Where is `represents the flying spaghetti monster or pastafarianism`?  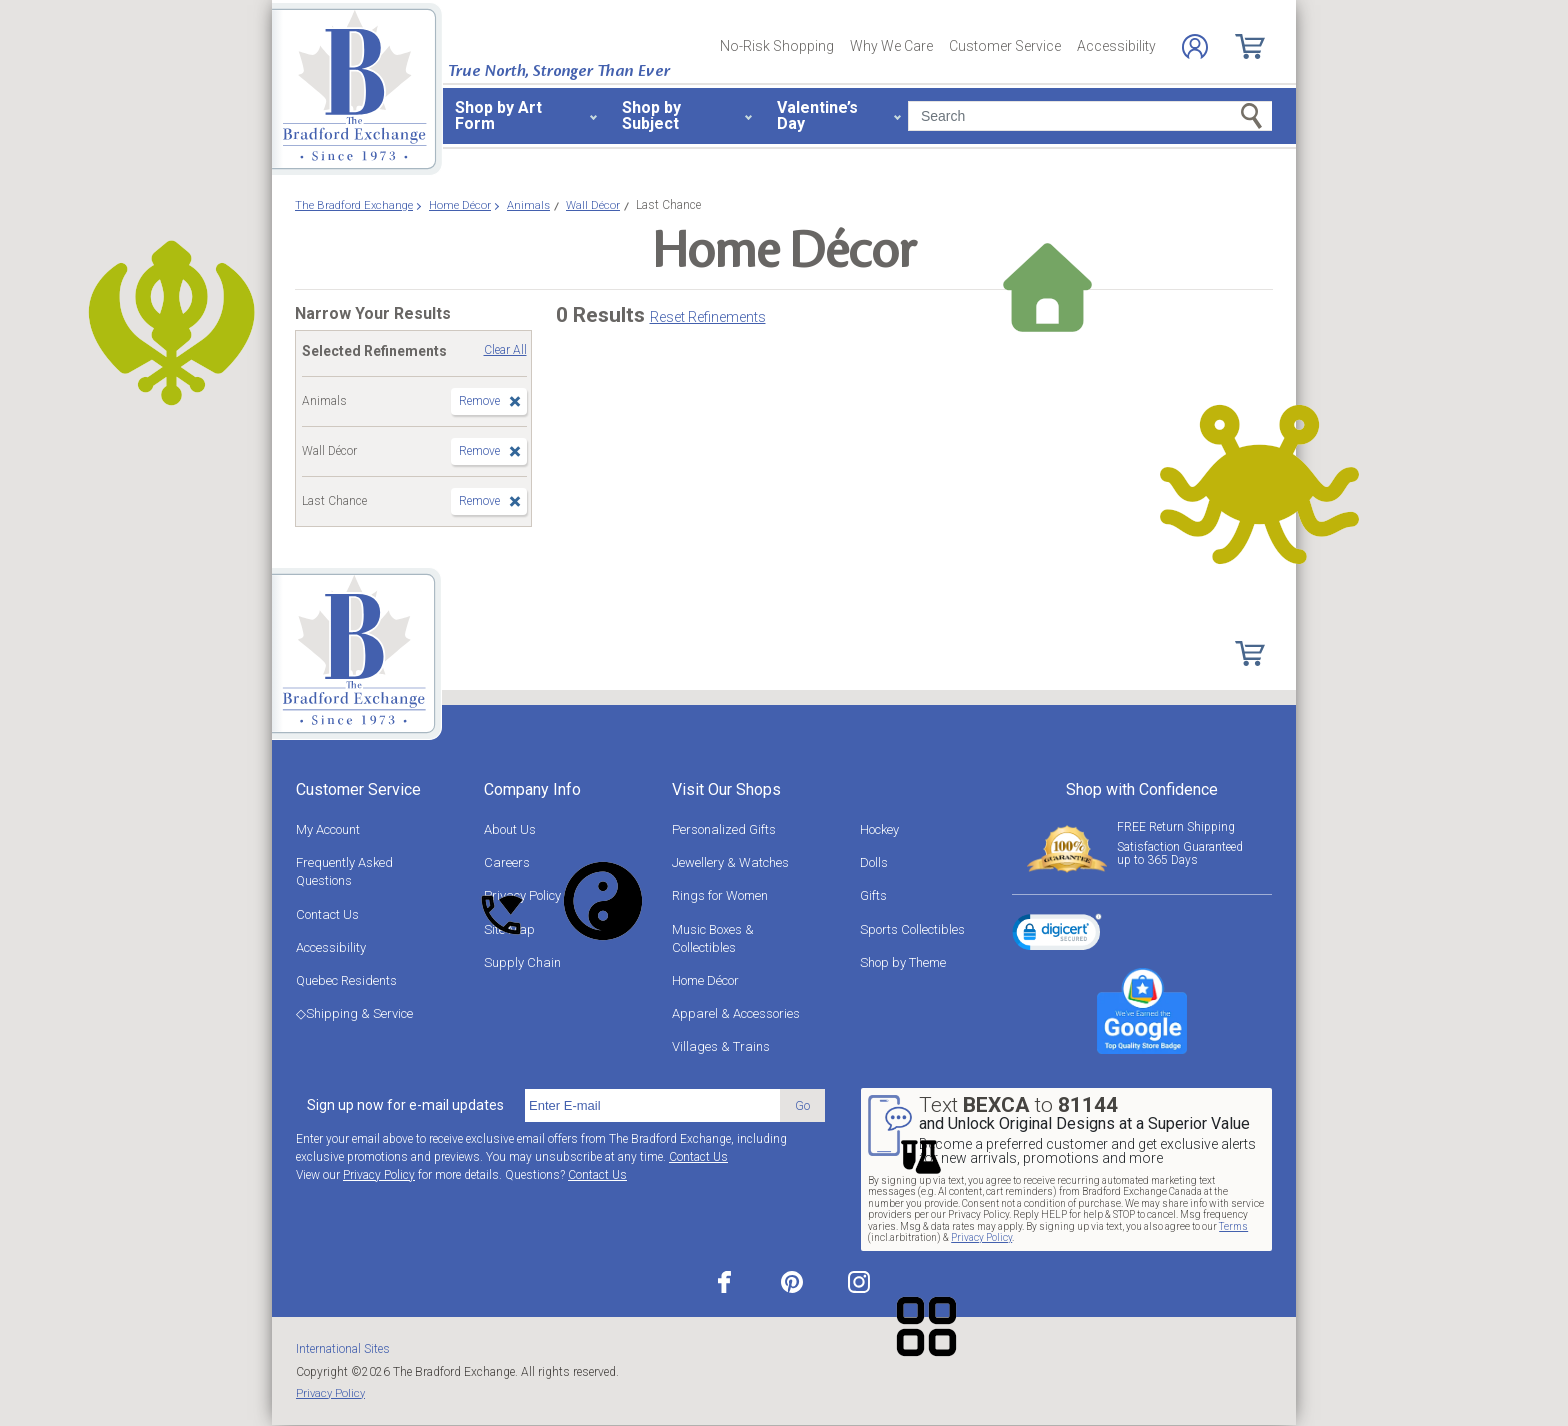 represents the flying spaghetti monster or pastafarianism is located at coordinates (1259, 484).